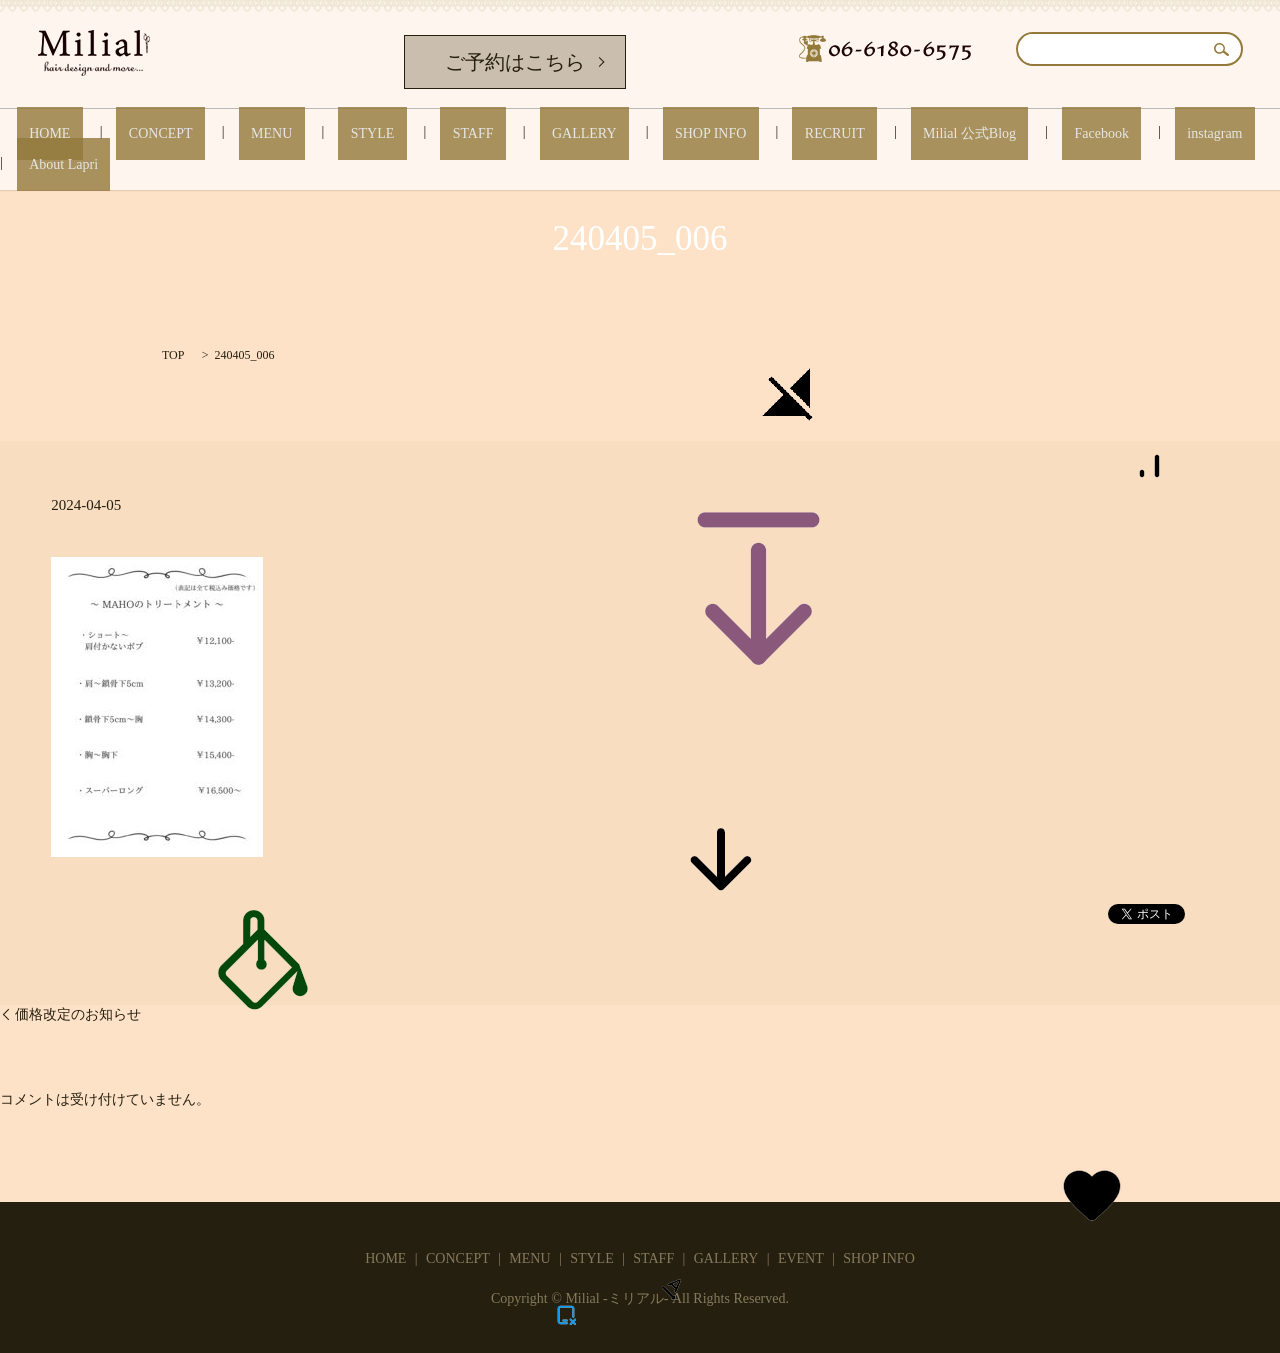 This screenshot has width=1280, height=1353. I want to click on scroll down or view more content below, so click(721, 860).